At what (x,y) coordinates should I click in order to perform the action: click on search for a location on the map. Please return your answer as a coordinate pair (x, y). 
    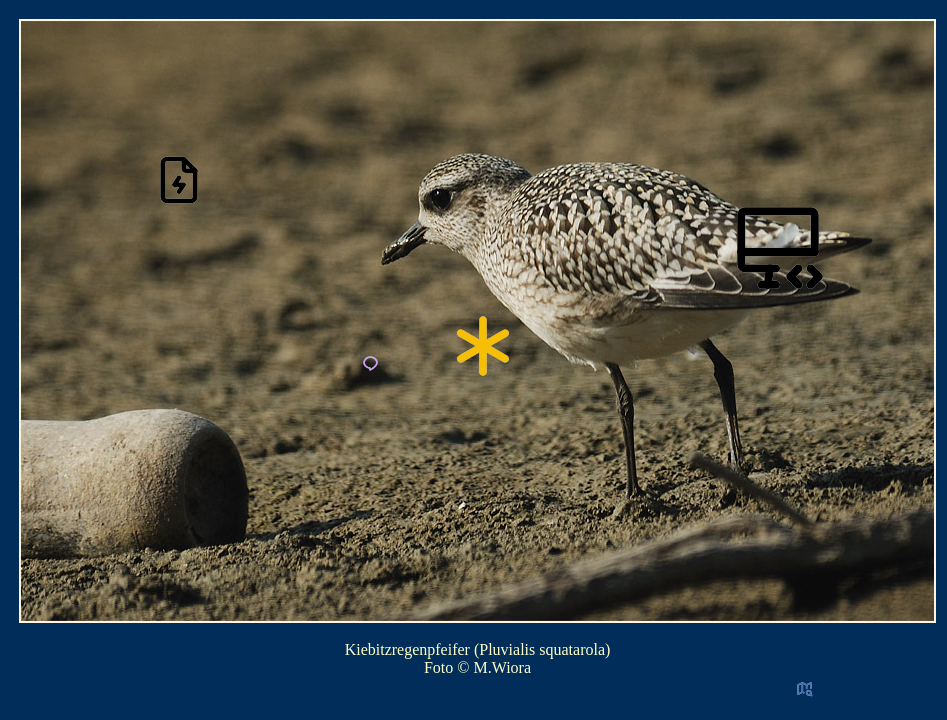
    Looking at the image, I should click on (804, 688).